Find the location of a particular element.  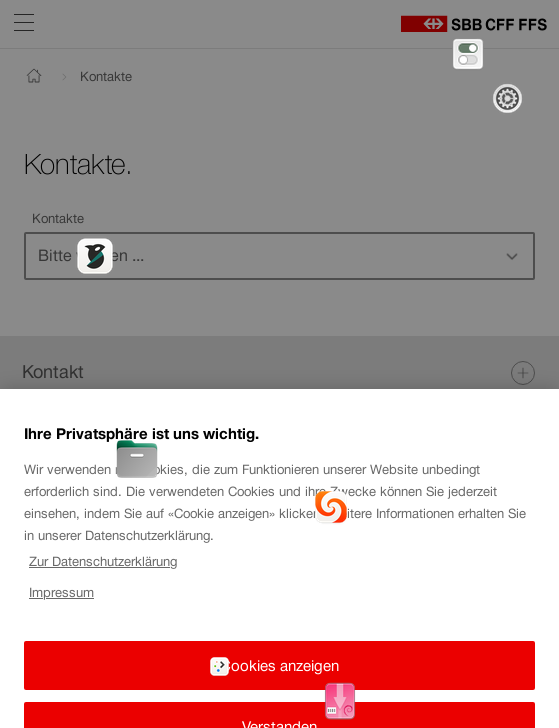

open gnome tweaks to customize desktop settings is located at coordinates (468, 54).